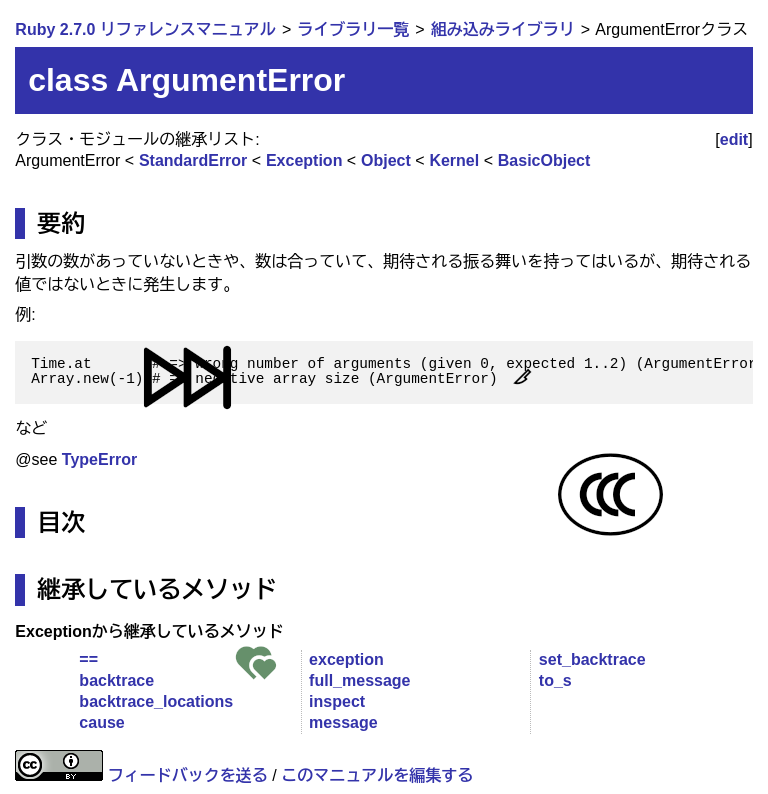 The height and width of the screenshot is (794, 768). I want to click on slice or cut selected elements, so click(522, 376).